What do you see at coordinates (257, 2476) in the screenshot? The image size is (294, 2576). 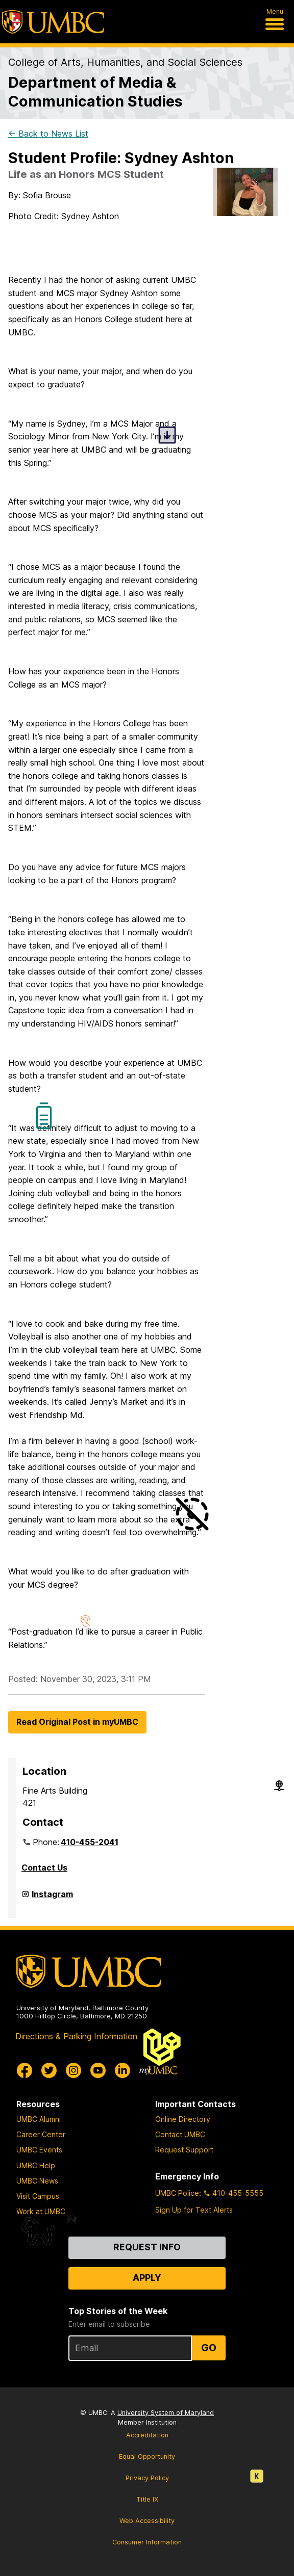 I see `keyboard shortcut indicator for the letter K` at bounding box center [257, 2476].